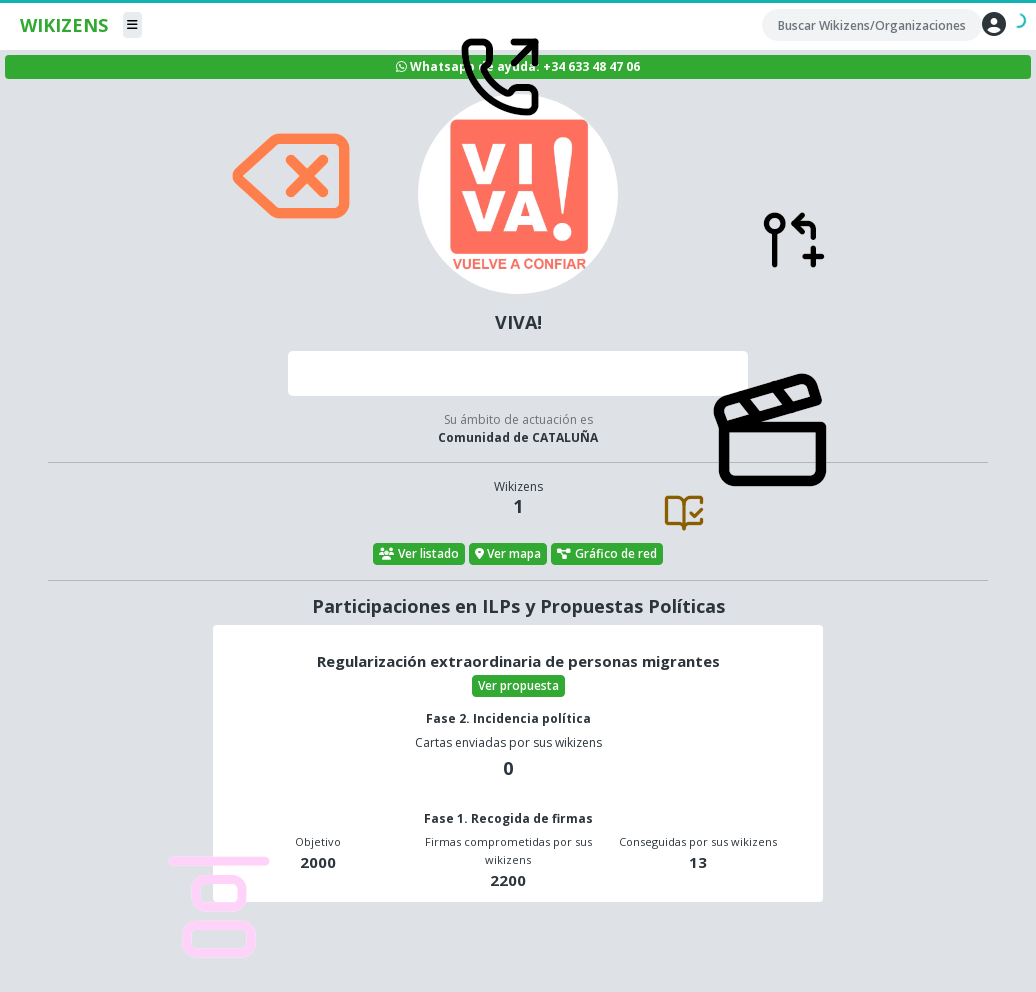 The image size is (1036, 992). I want to click on make an outgoing call, so click(500, 77).